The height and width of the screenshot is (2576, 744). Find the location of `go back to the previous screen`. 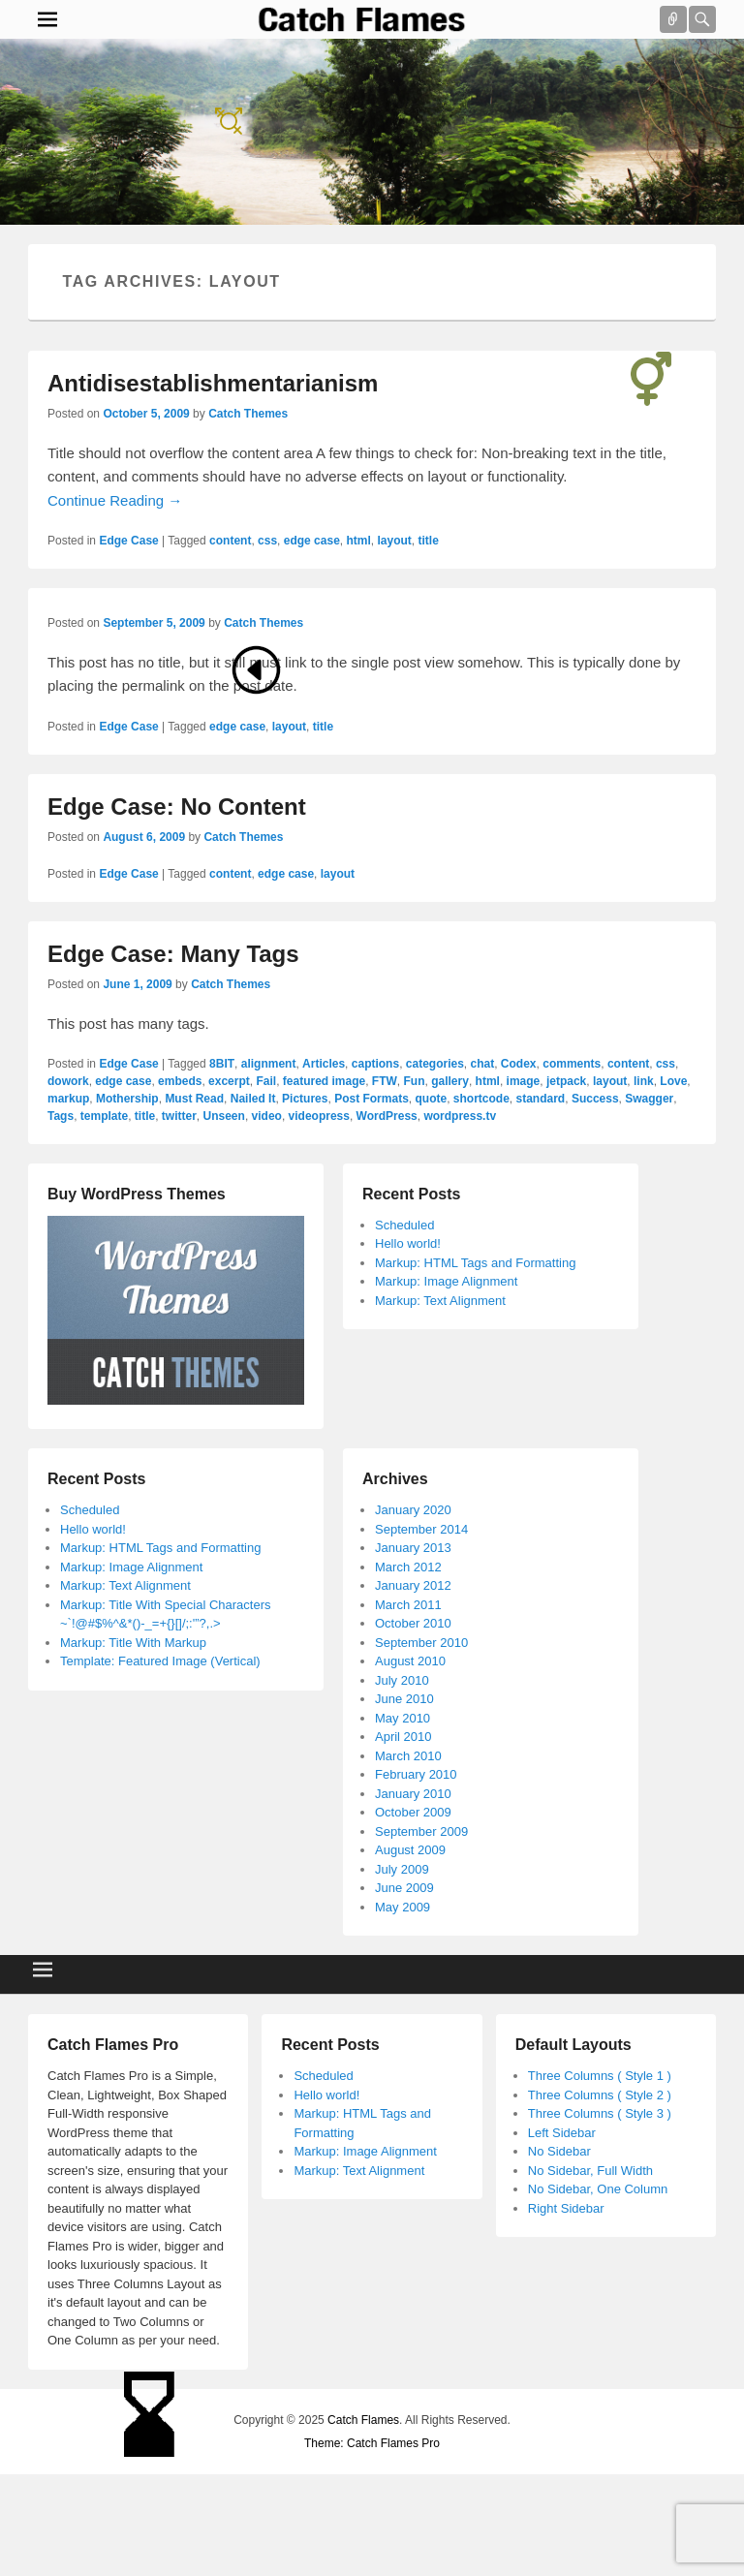

go back to the previous screen is located at coordinates (256, 669).